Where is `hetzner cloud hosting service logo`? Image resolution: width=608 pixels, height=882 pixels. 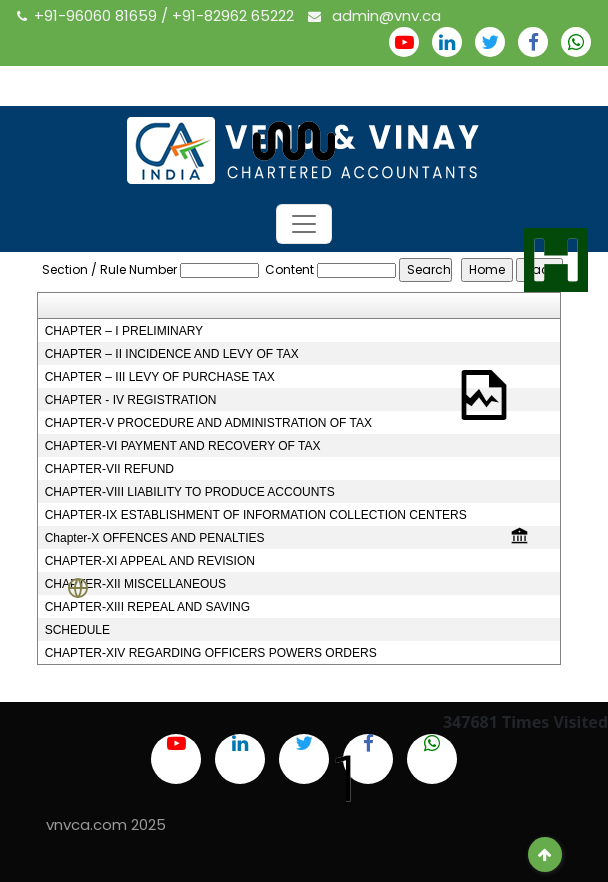
hetzner cloud hosting service logo is located at coordinates (556, 260).